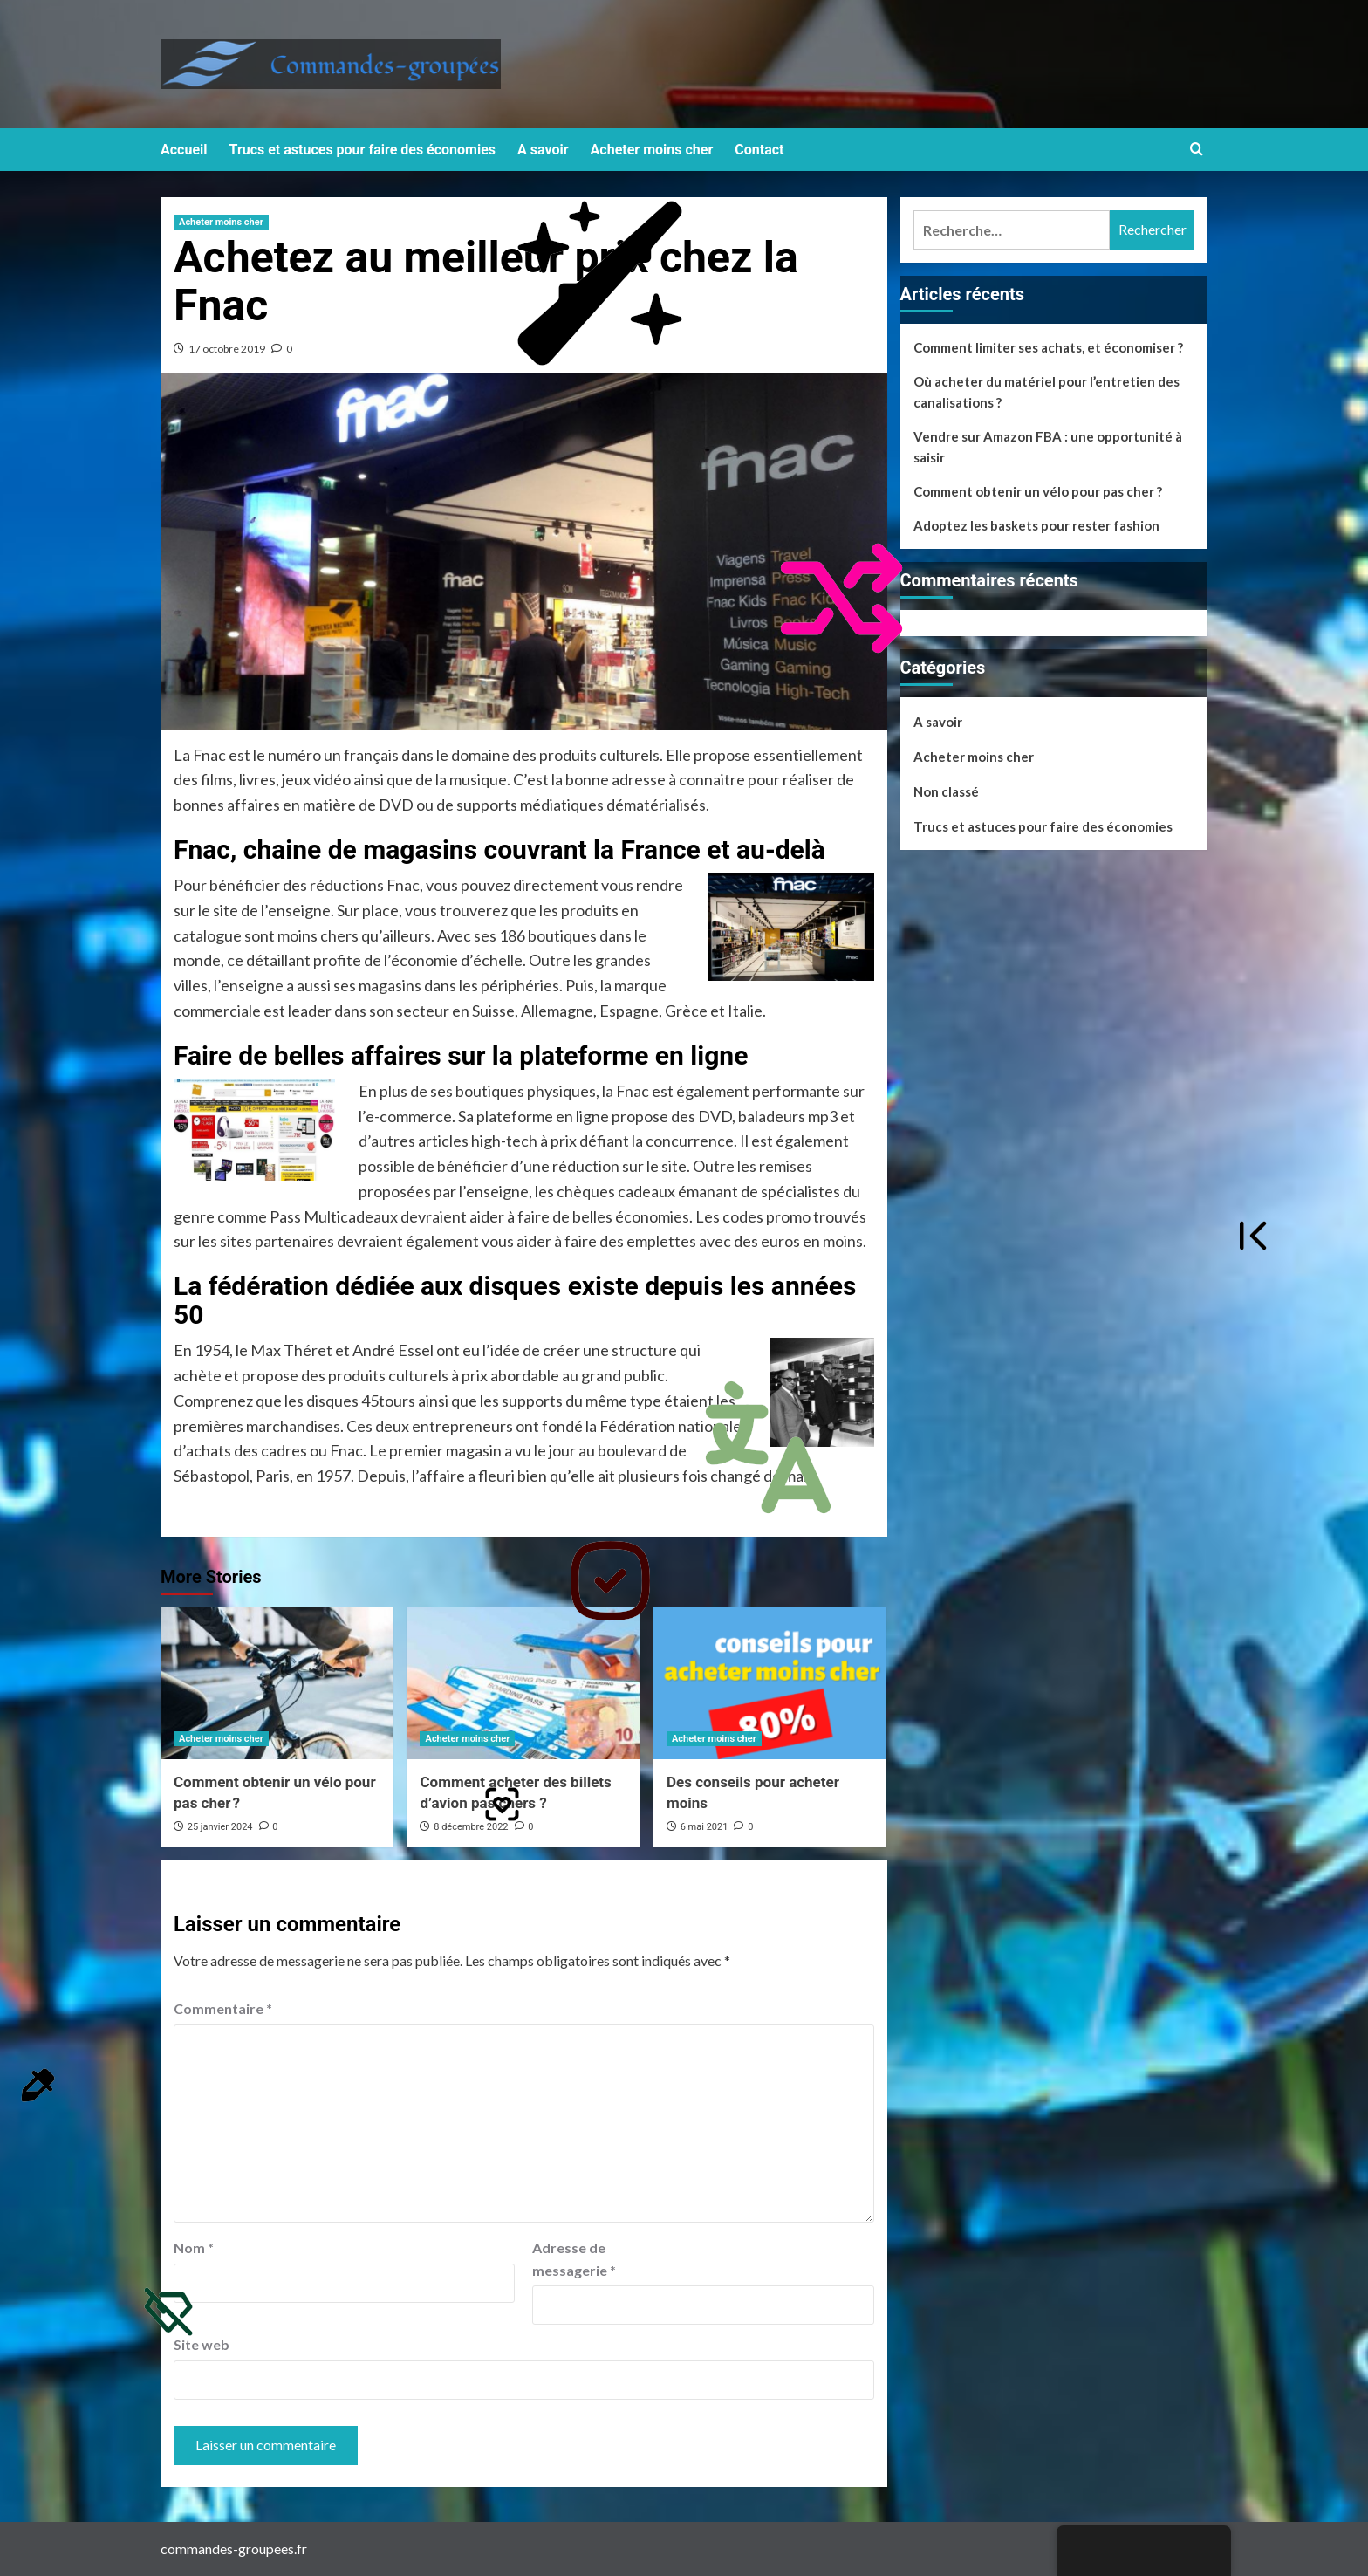 This screenshot has height=2576, width=1368. I want to click on skip to beginning or first item, so click(1252, 1236).